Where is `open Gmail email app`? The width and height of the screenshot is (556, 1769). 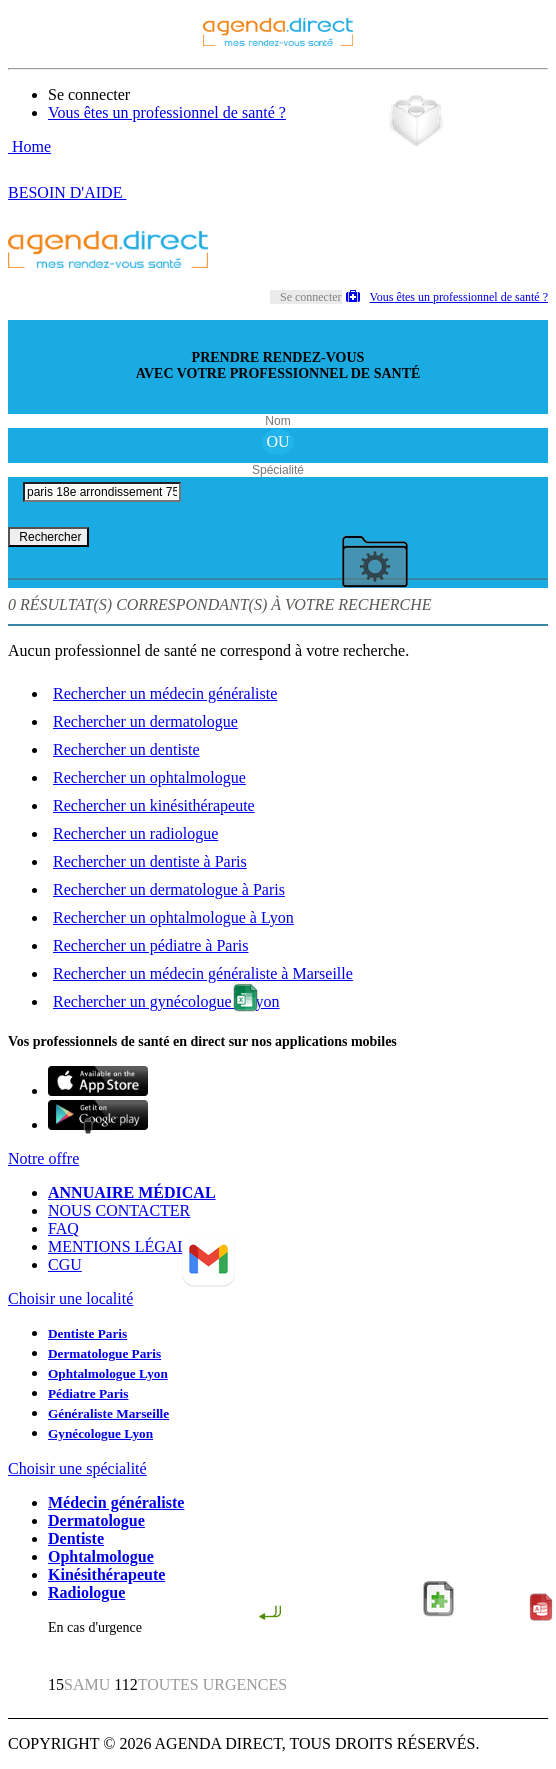 open Gmail email app is located at coordinates (208, 1259).